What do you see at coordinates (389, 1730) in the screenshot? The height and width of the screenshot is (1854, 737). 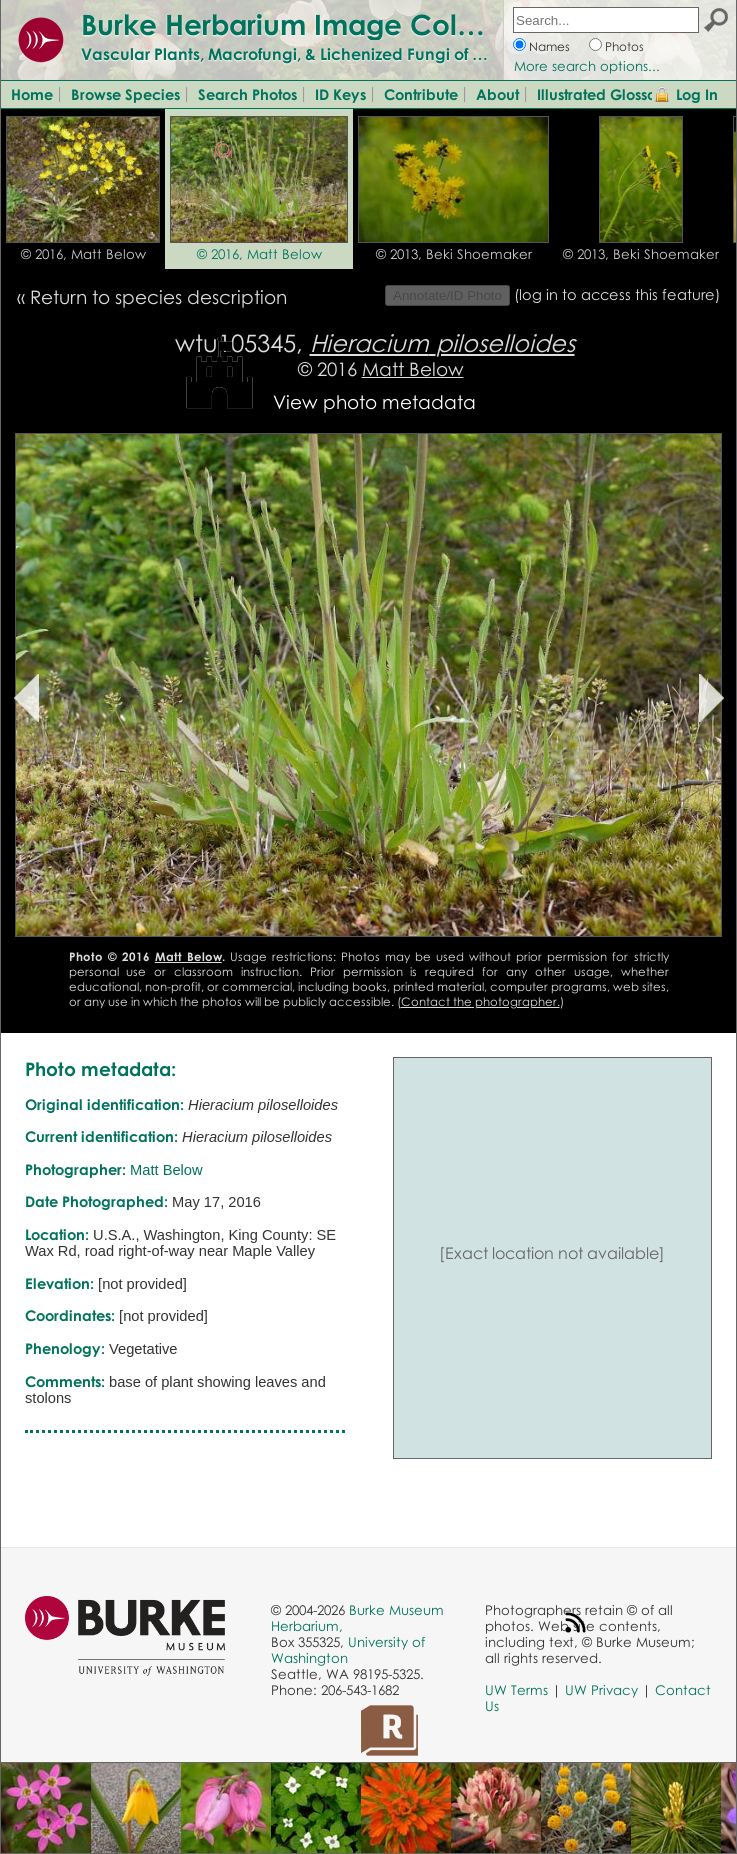 I see `open Autodesk Revit application` at bounding box center [389, 1730].